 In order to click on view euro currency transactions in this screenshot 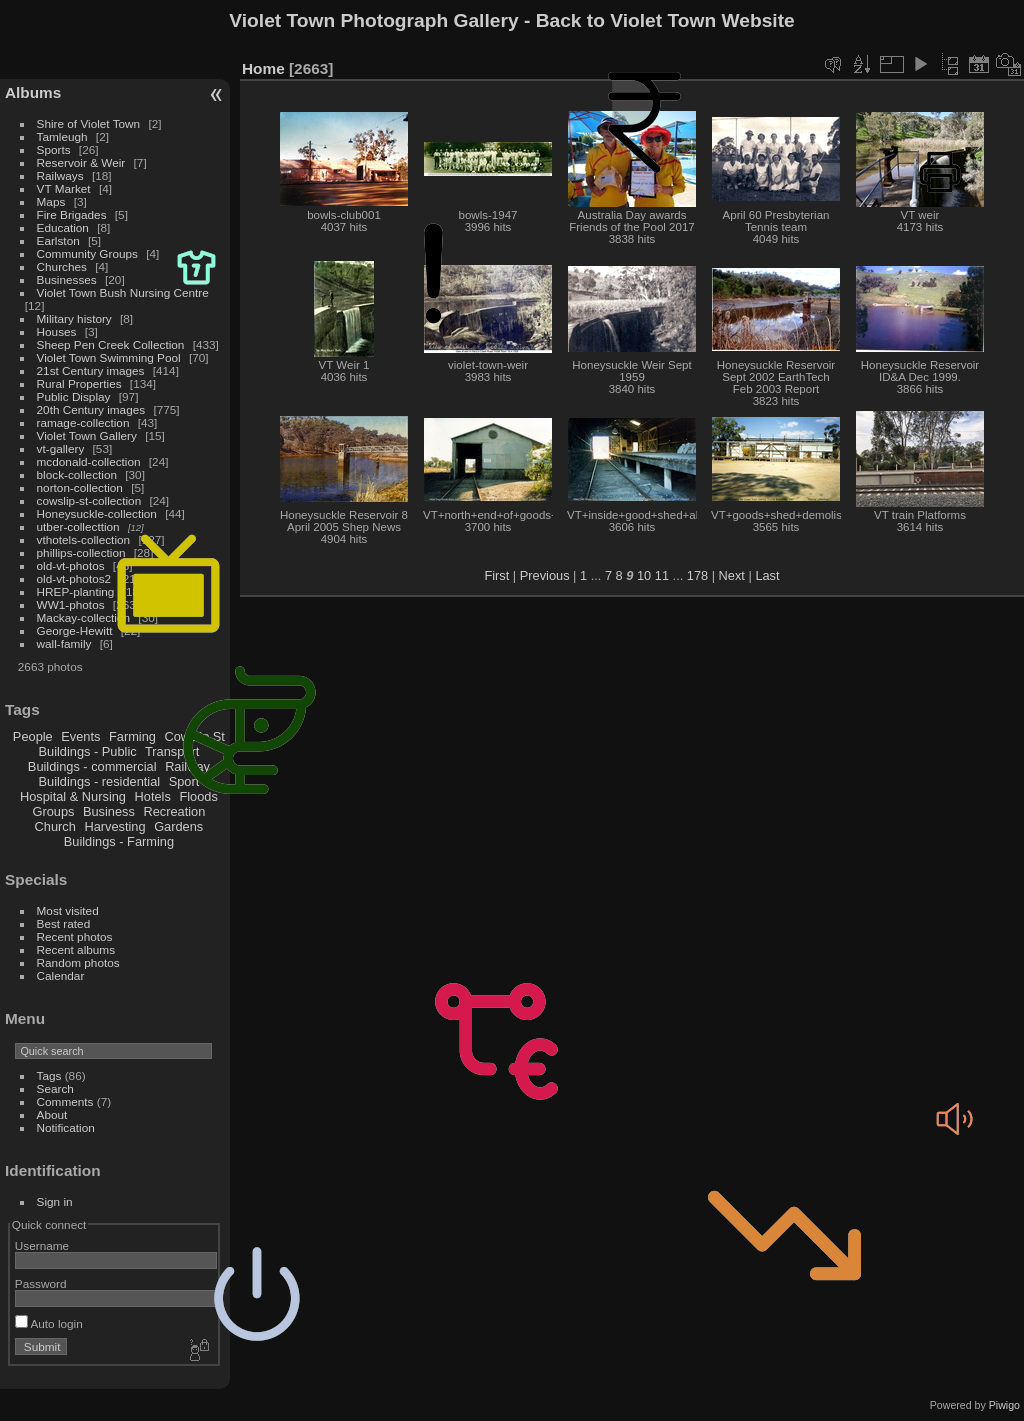, I will do `click(496, 1044)`.